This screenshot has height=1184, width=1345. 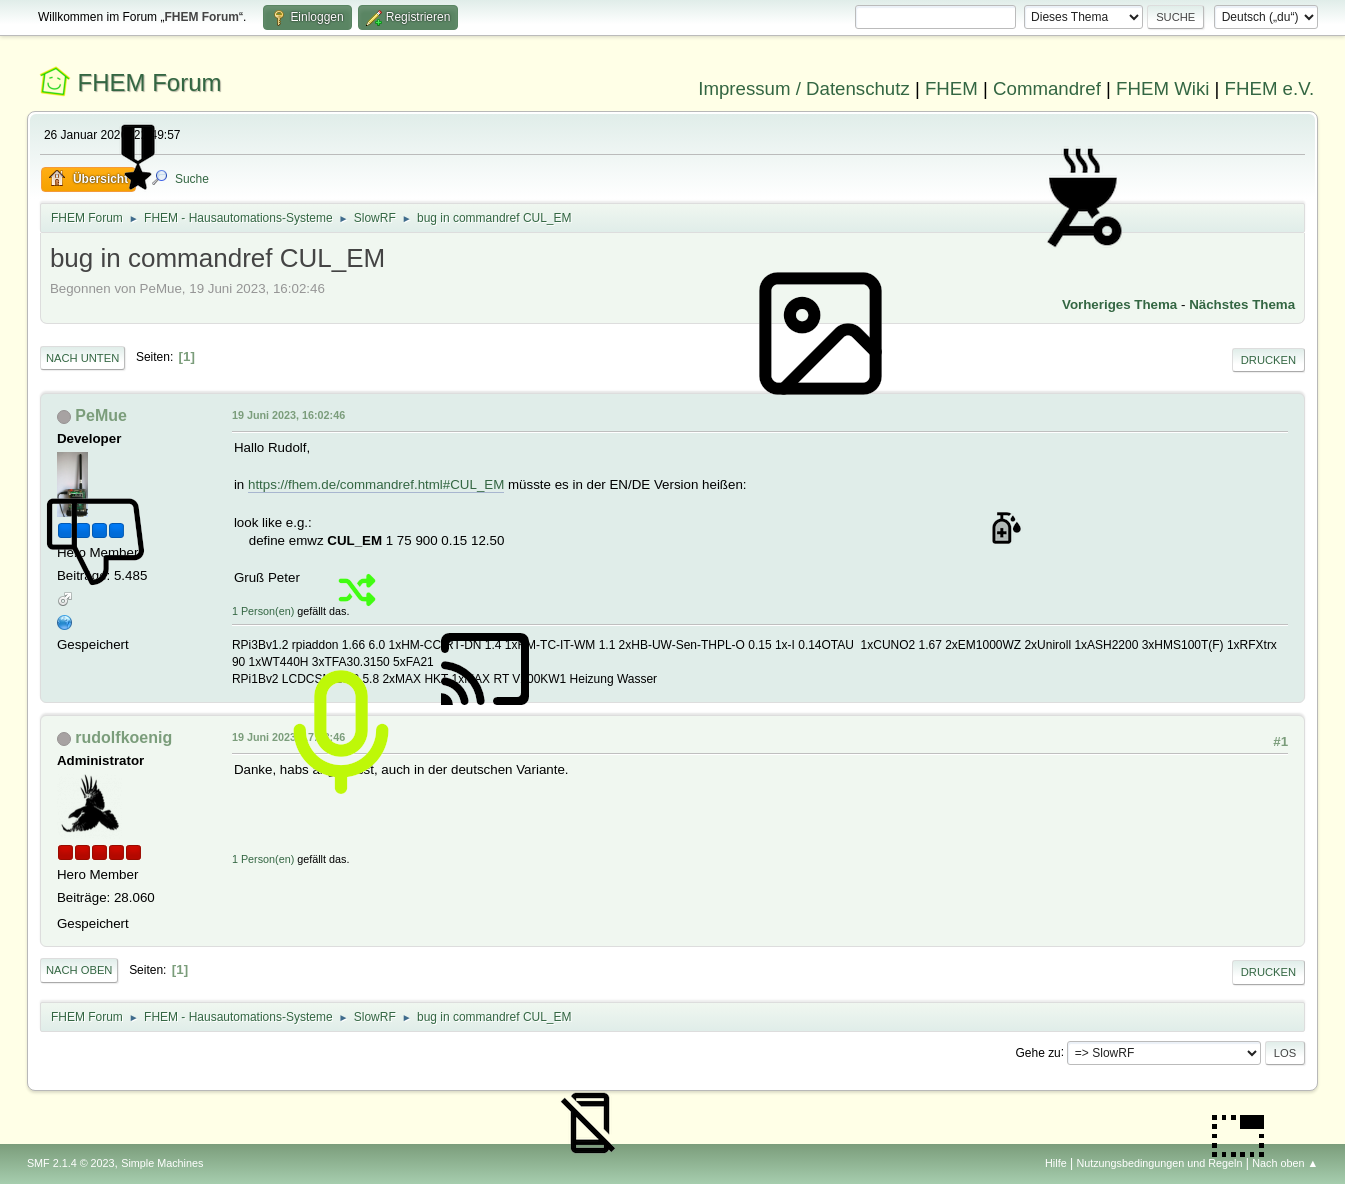 What do you see at coordinates (138, 158) in the screenshot?
I see `view achievements or awards` at bounding box center [138, 158].